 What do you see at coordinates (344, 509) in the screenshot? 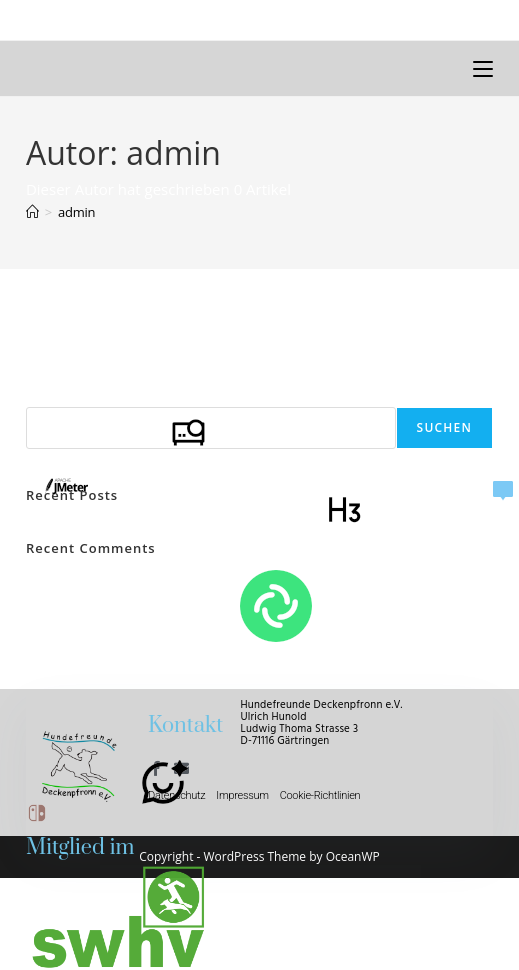
I see `format text as heading level 3` at bounding box center [344, 509].